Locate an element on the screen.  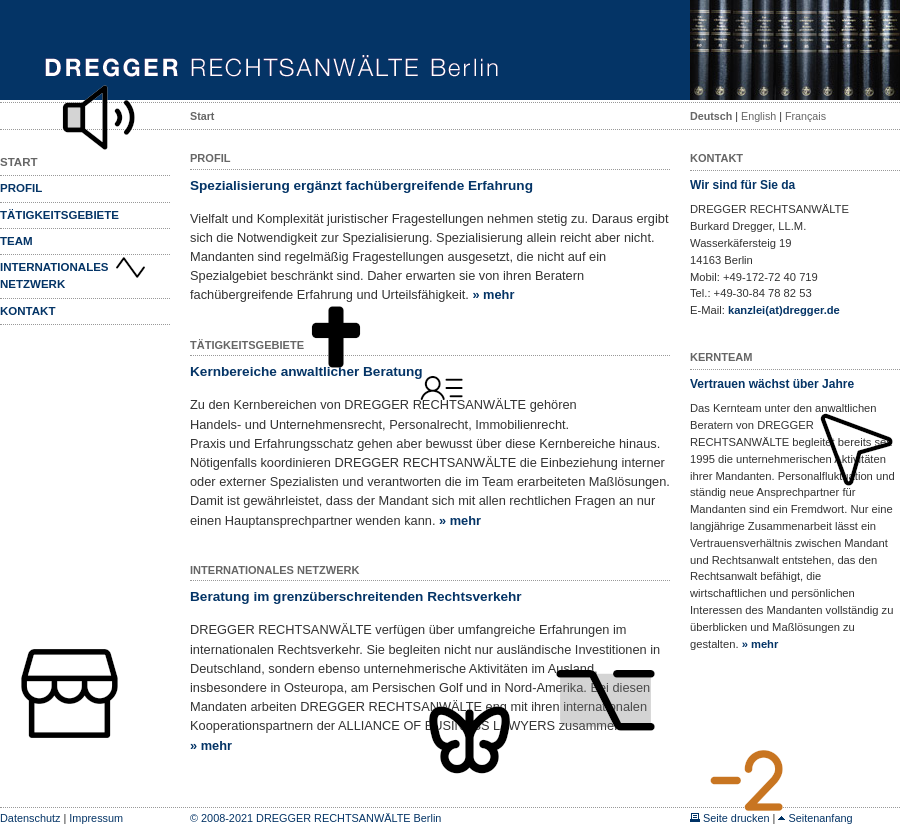
decrease exposure by 2 stops is located at coordinates (748, 780).